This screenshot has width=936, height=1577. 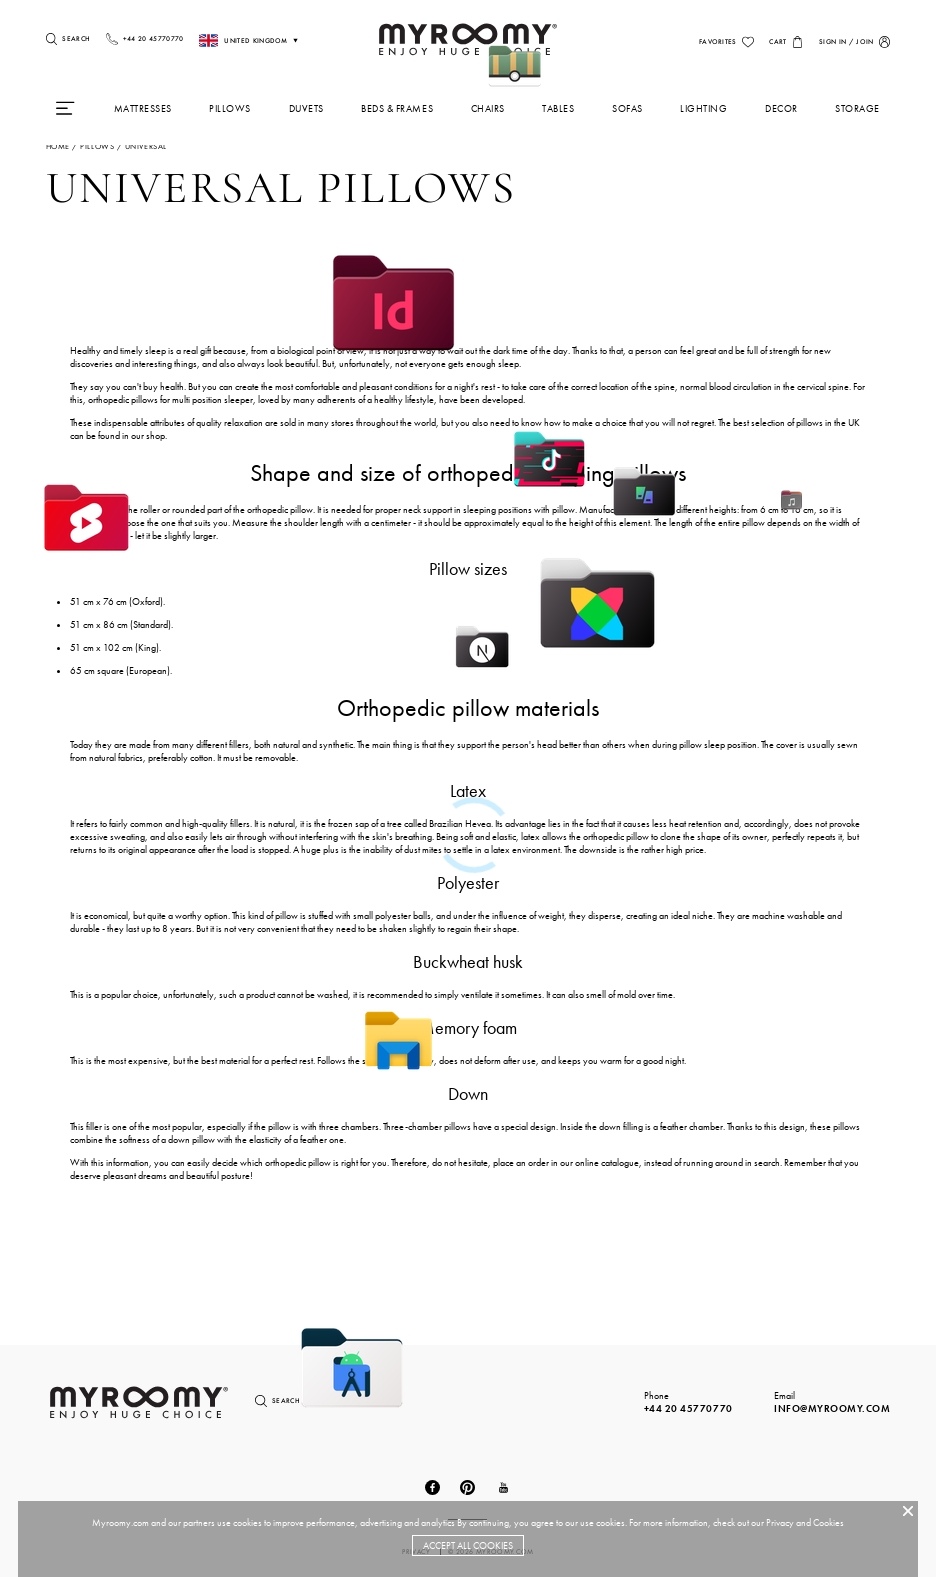 What do you see at coordinates (514, 67) in the screenshot?
I see `folder containing pokémon safari ball themed content` at bounding box center [514, 67].